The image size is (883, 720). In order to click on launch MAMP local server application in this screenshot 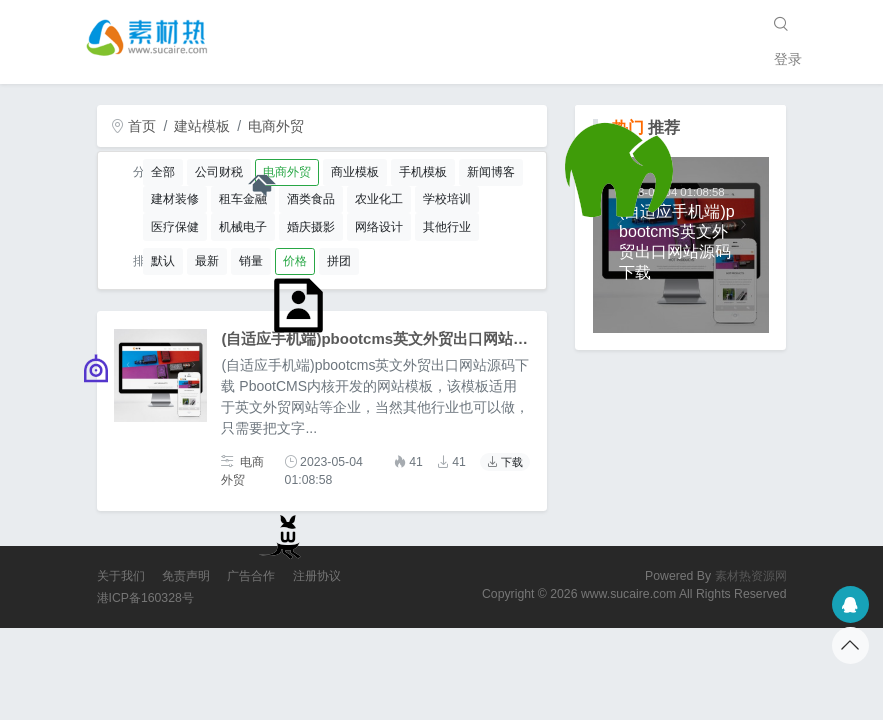, I will do `click(619, 170)`.